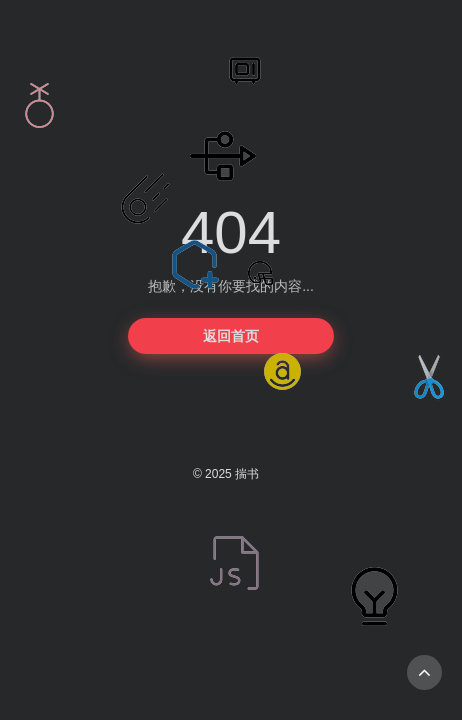  I want to click on connect a USB device, so click(223, 156).